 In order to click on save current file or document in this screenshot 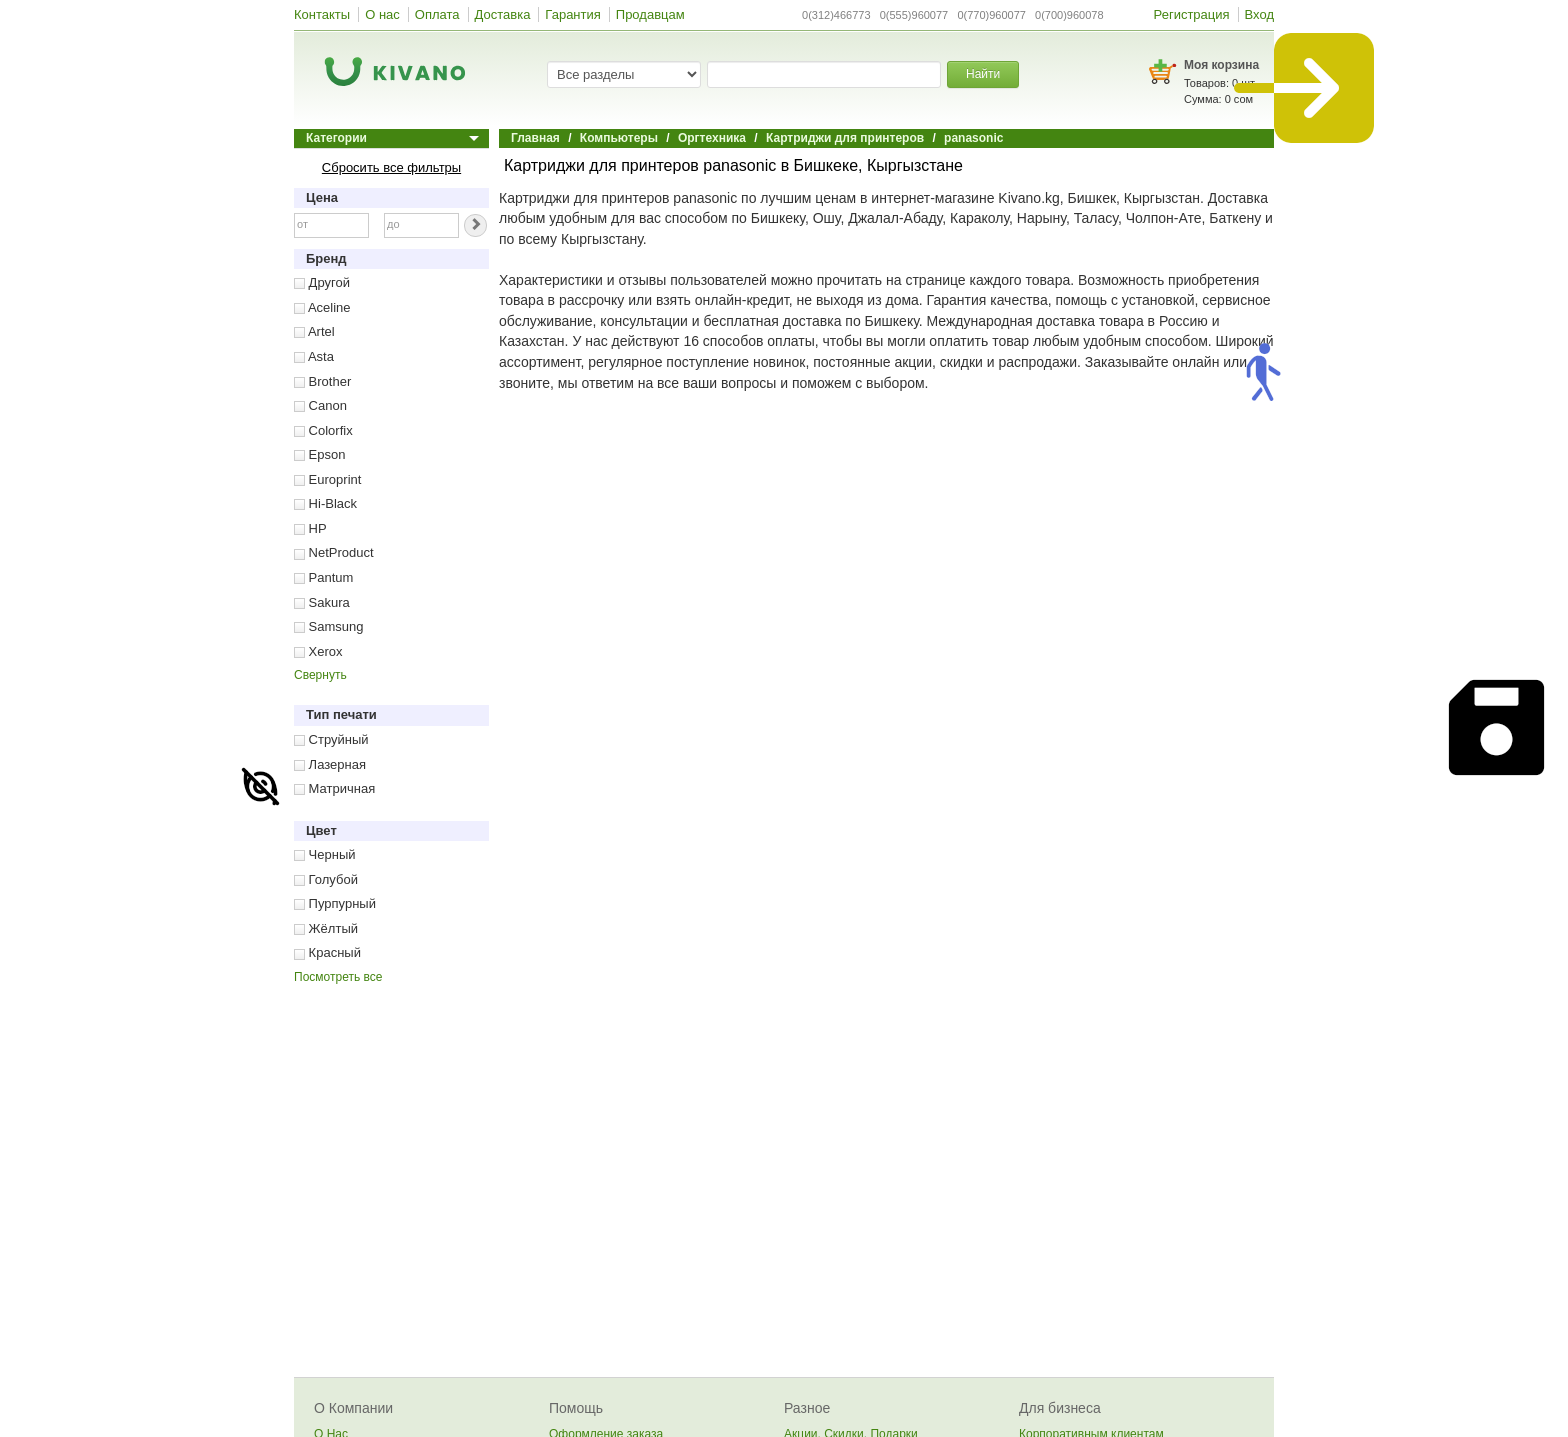, I will do `click(1496, 727)`.